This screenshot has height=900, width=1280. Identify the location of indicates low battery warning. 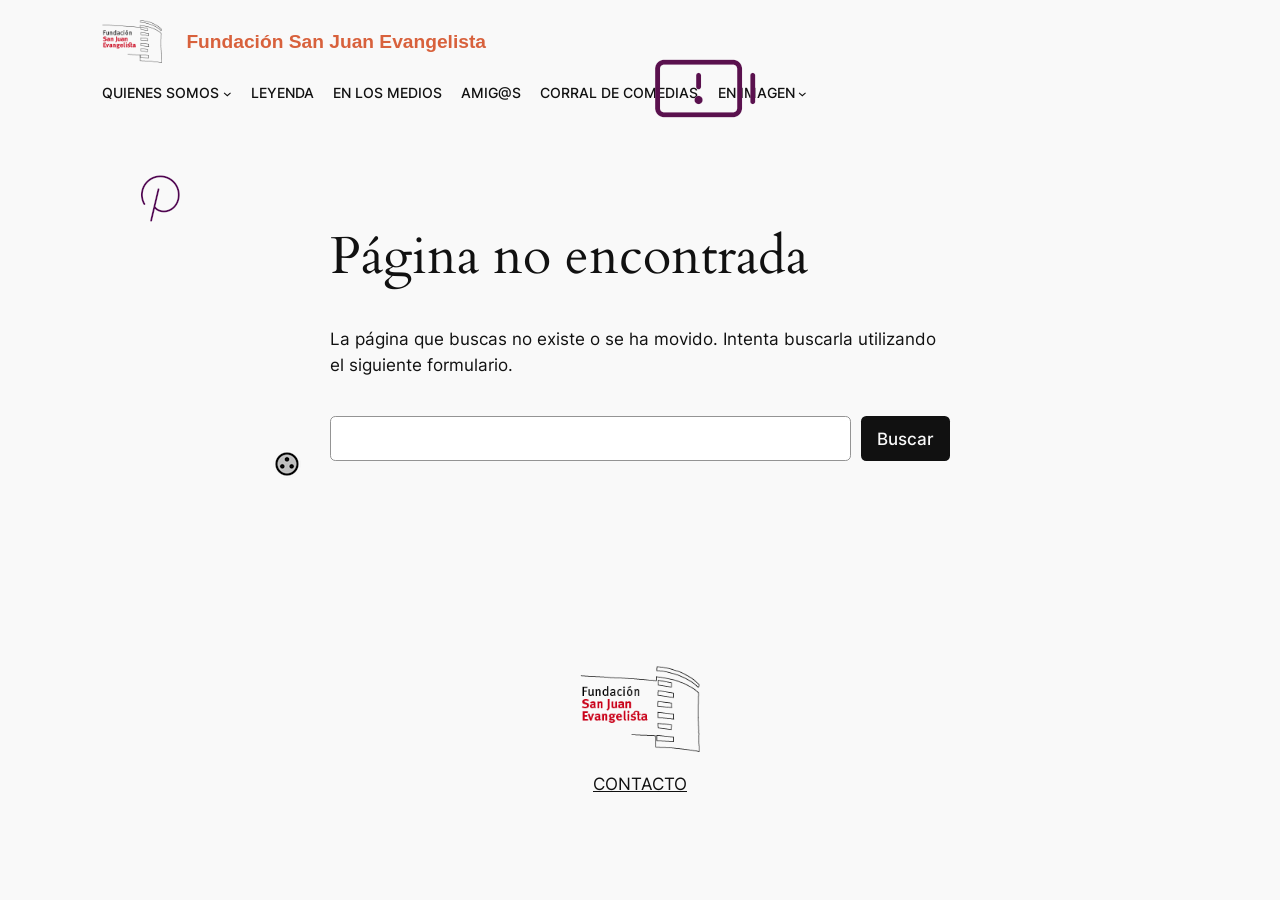
(703, 88).